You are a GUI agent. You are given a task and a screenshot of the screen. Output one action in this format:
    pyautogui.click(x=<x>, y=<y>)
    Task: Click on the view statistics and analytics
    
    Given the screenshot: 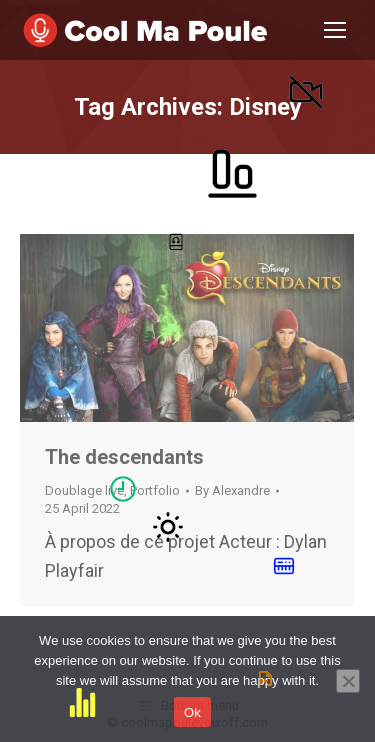 What is the action you would take?
    pyautogui.click(x=82, y=702)
    